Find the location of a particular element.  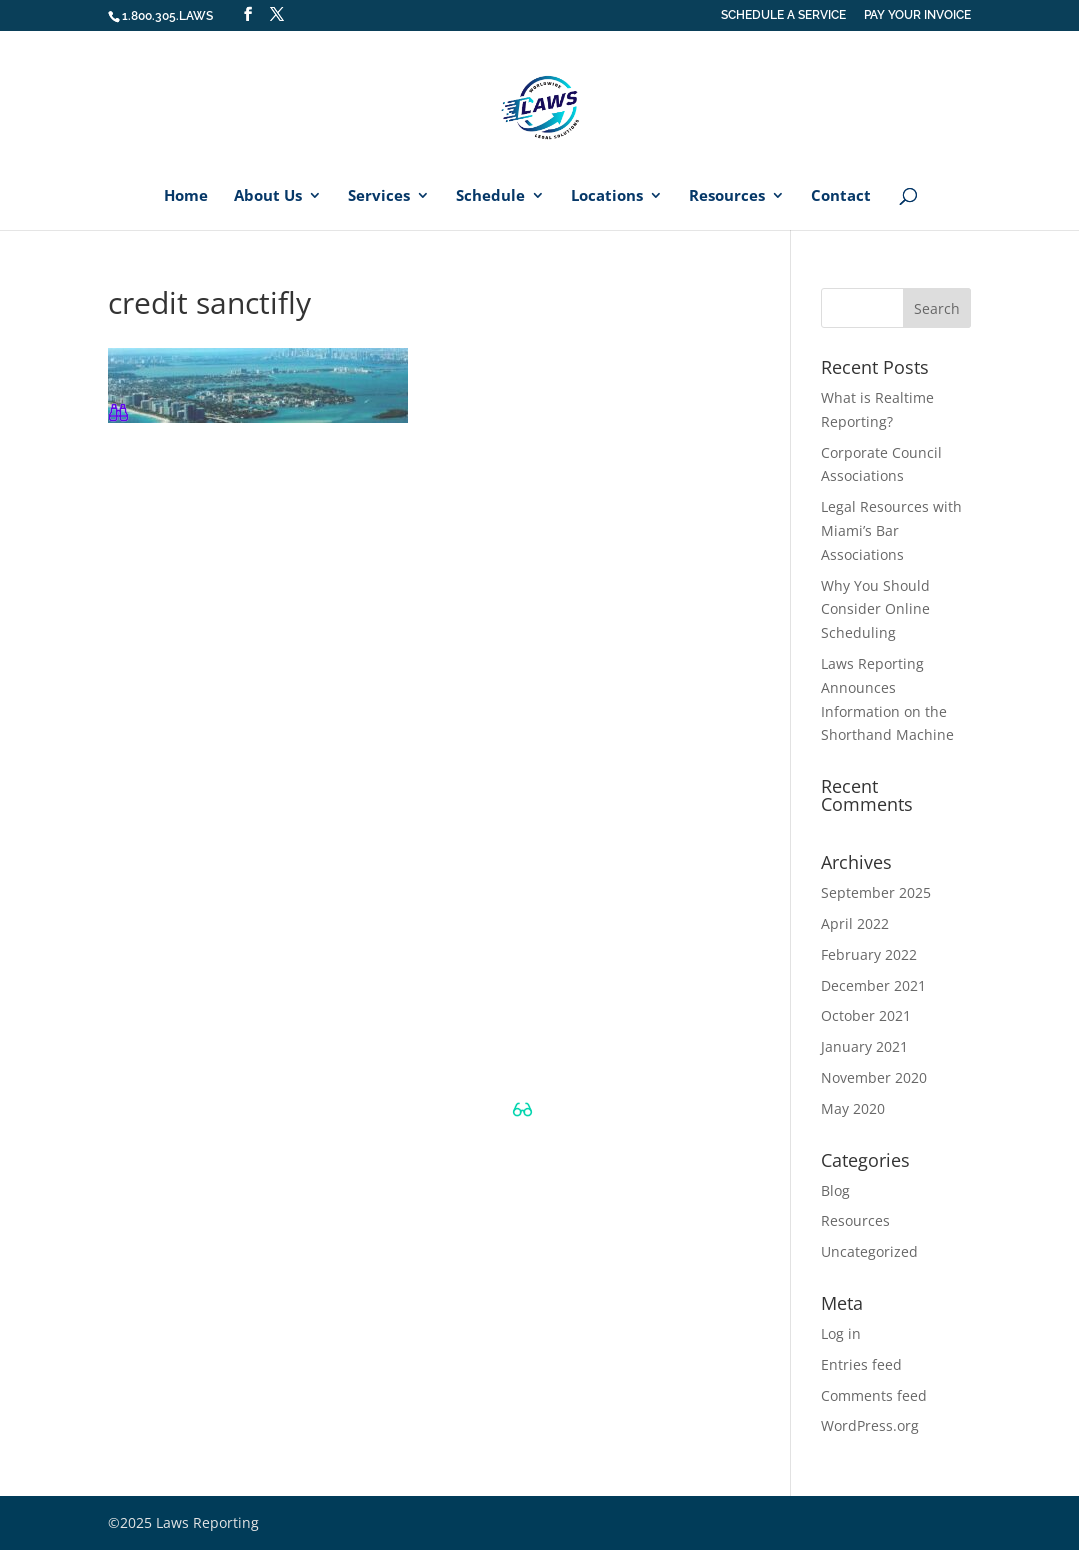

search or explore content is located at coordinates (118, 412).